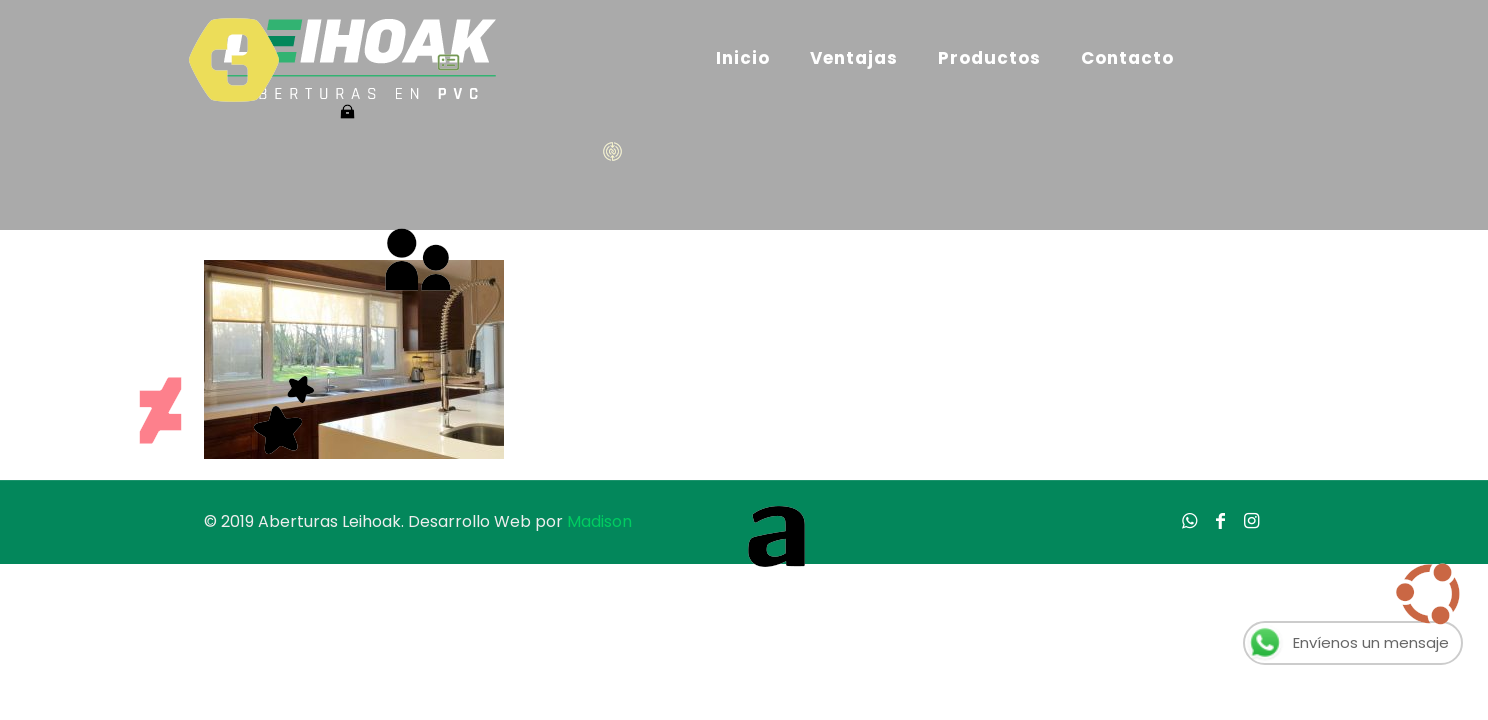  I want to click on access your shopping bag, so click(347, 111).